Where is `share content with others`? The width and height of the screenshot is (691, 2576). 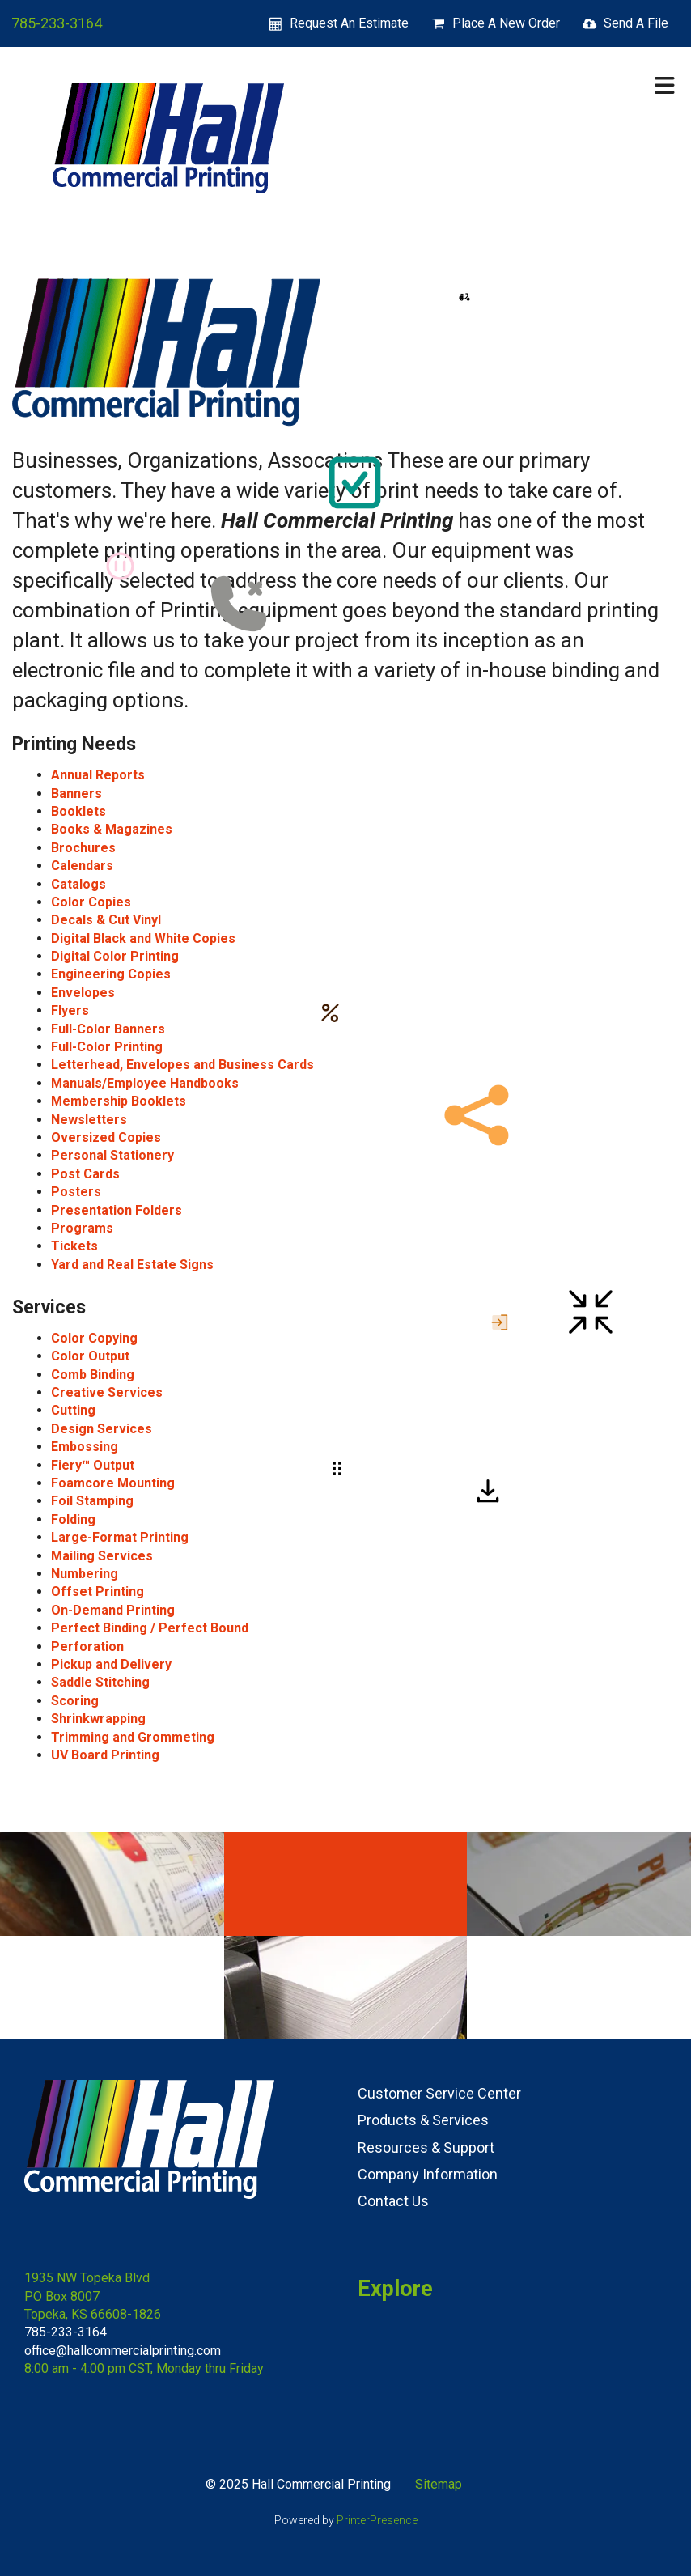 share content with others is located at coordinates (478, 1115).